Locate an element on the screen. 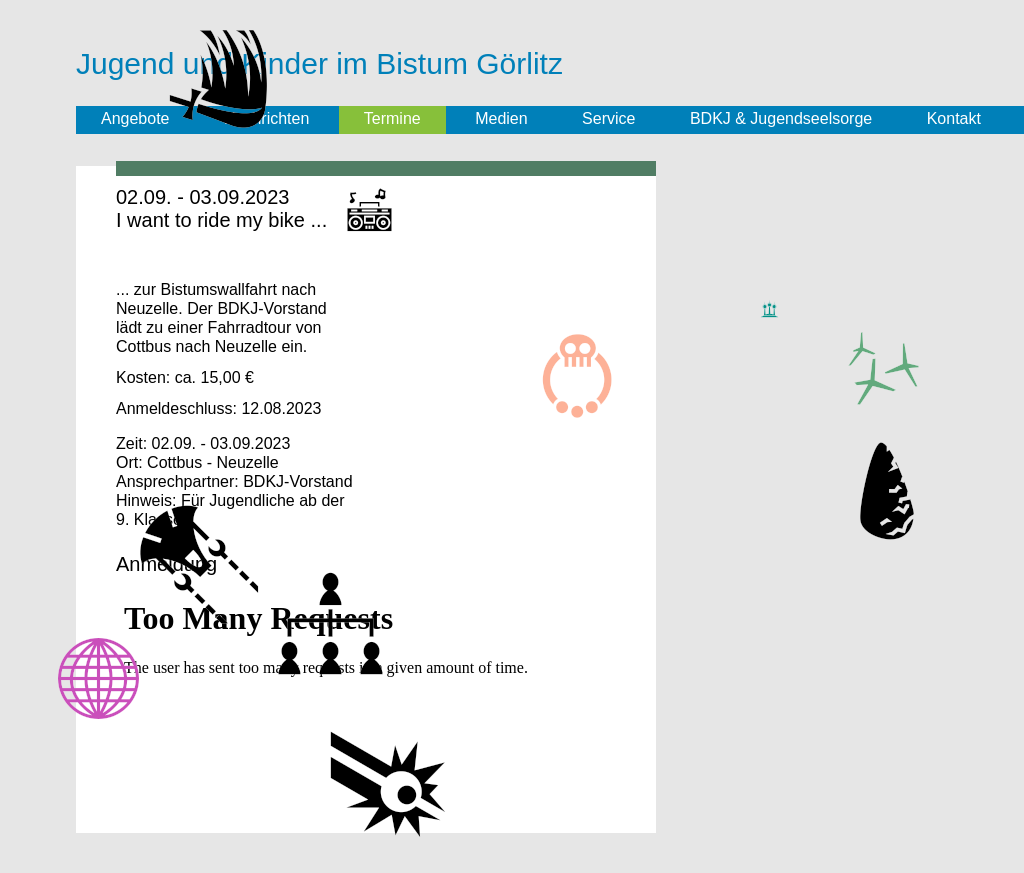  open music player or audio controls is located at coordinates (369, 210).